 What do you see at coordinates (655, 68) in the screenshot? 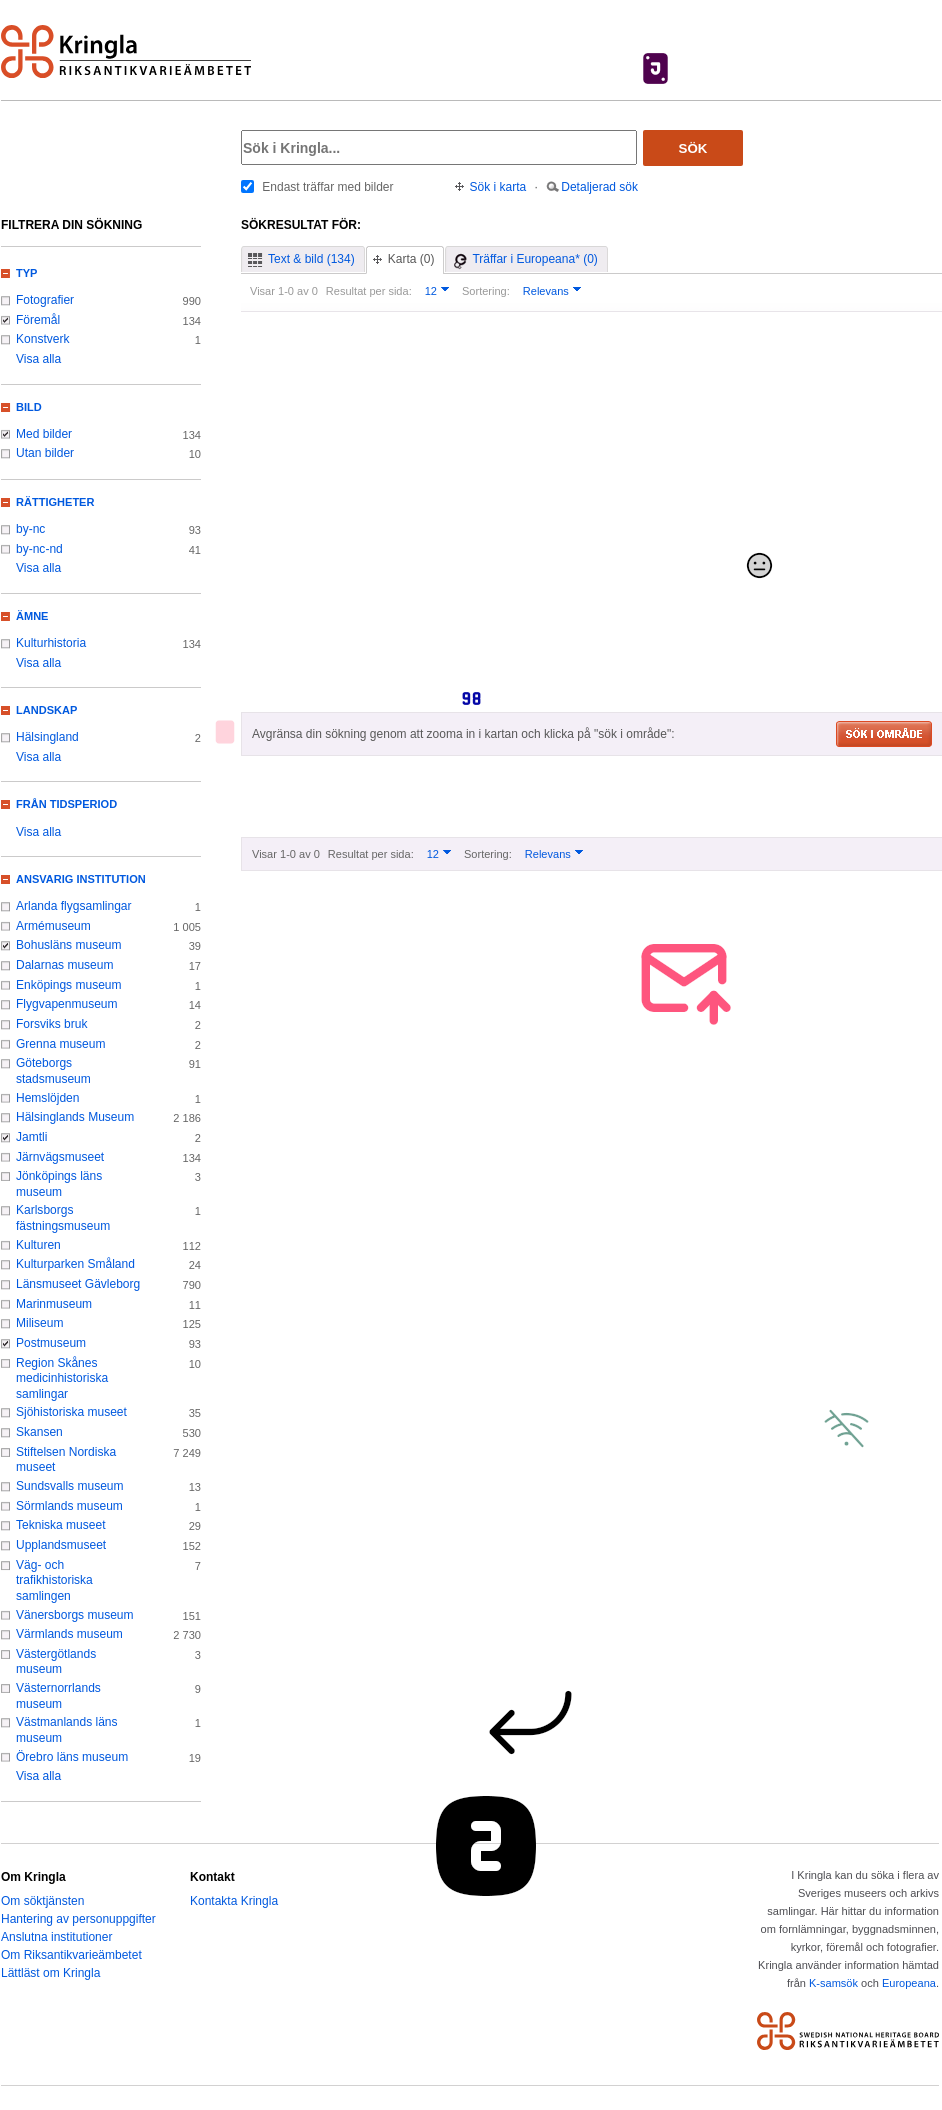
I see `jack playing card in a card game app` at bounding box center [655, 68].